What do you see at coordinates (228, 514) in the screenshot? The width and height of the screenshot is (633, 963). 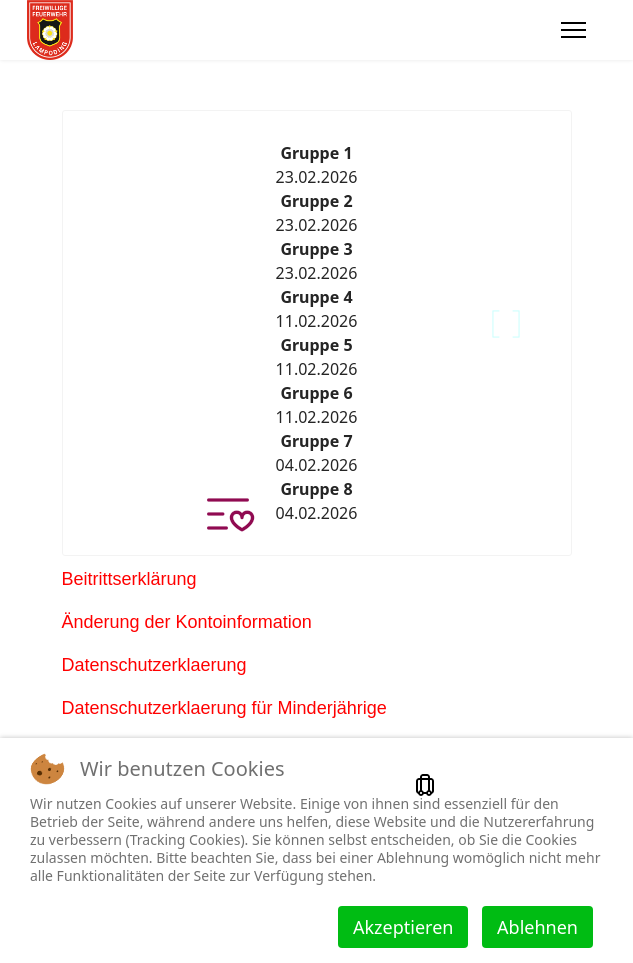 I see `view your favorites list` at bounding box center [228, 514].